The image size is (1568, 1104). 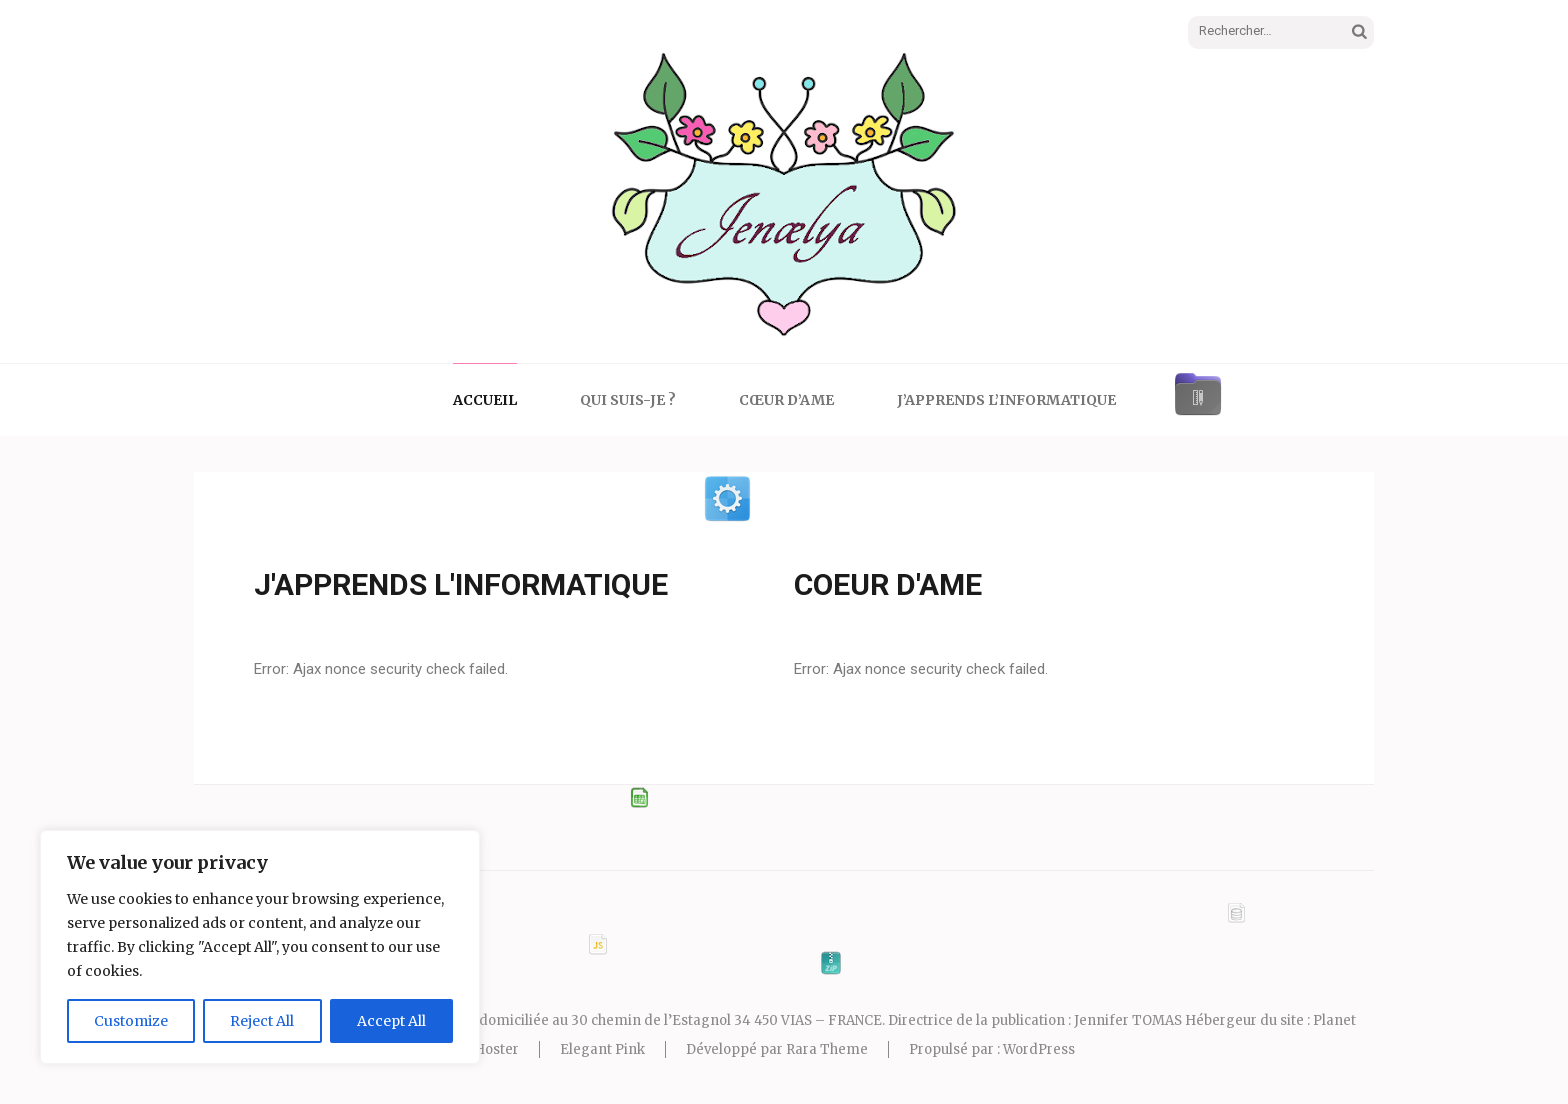 I want to click on windows installer package file, so click(x=727, y=498).